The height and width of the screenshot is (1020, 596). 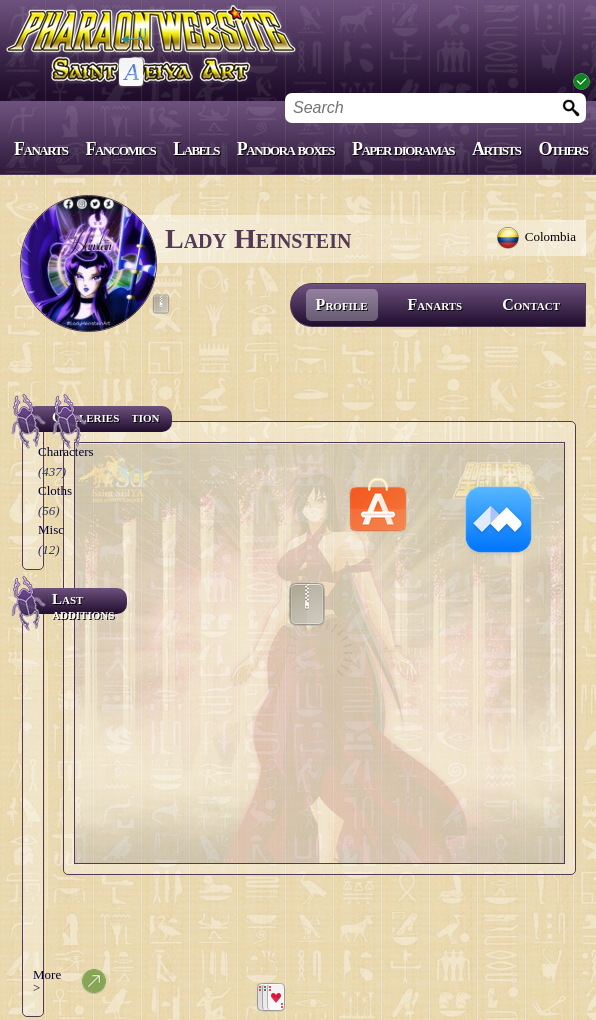 What do you see at coordinates (161, 304) in the screenshot?
I see `open engrampa archive manager` at bounding box center [161, 304].